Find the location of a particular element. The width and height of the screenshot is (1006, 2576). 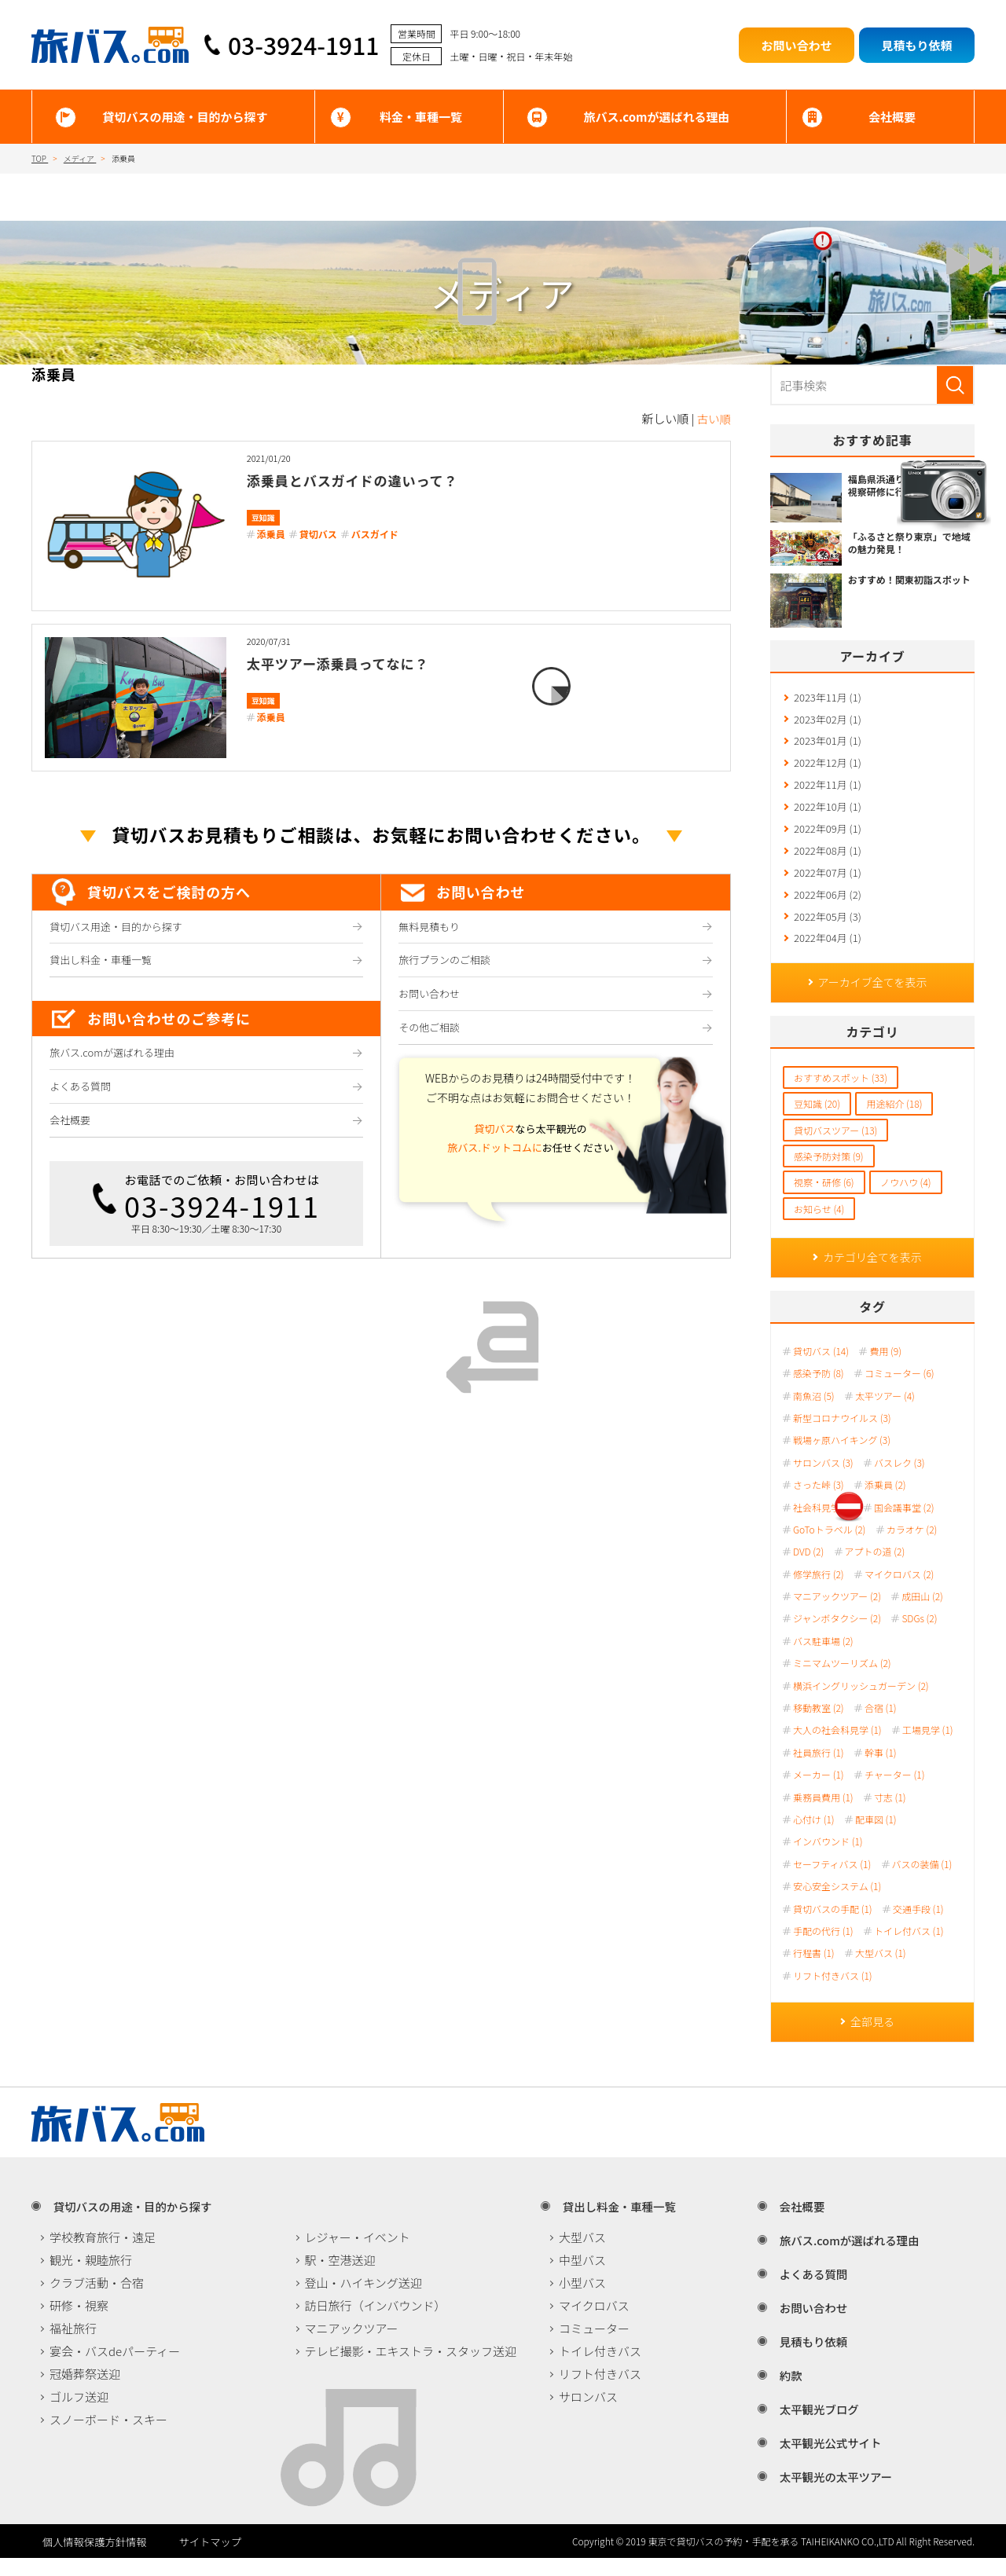

switch text direction to right-to-left is located at coordinates (495, 1350).